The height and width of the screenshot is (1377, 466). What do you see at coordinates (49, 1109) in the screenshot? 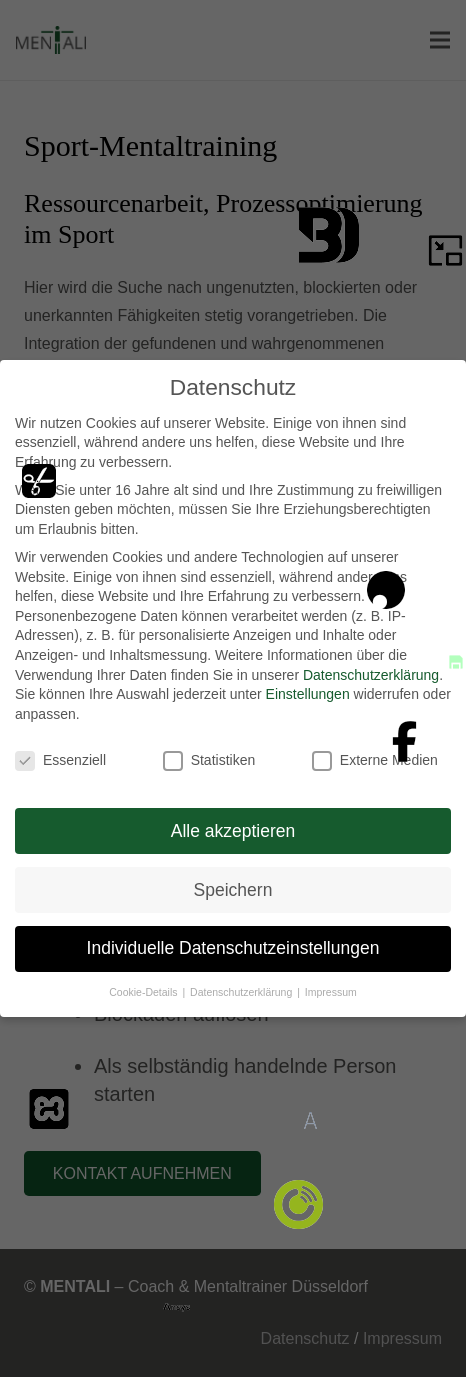
I see `launch xampp local server application` at bounding box center [49, 1109].